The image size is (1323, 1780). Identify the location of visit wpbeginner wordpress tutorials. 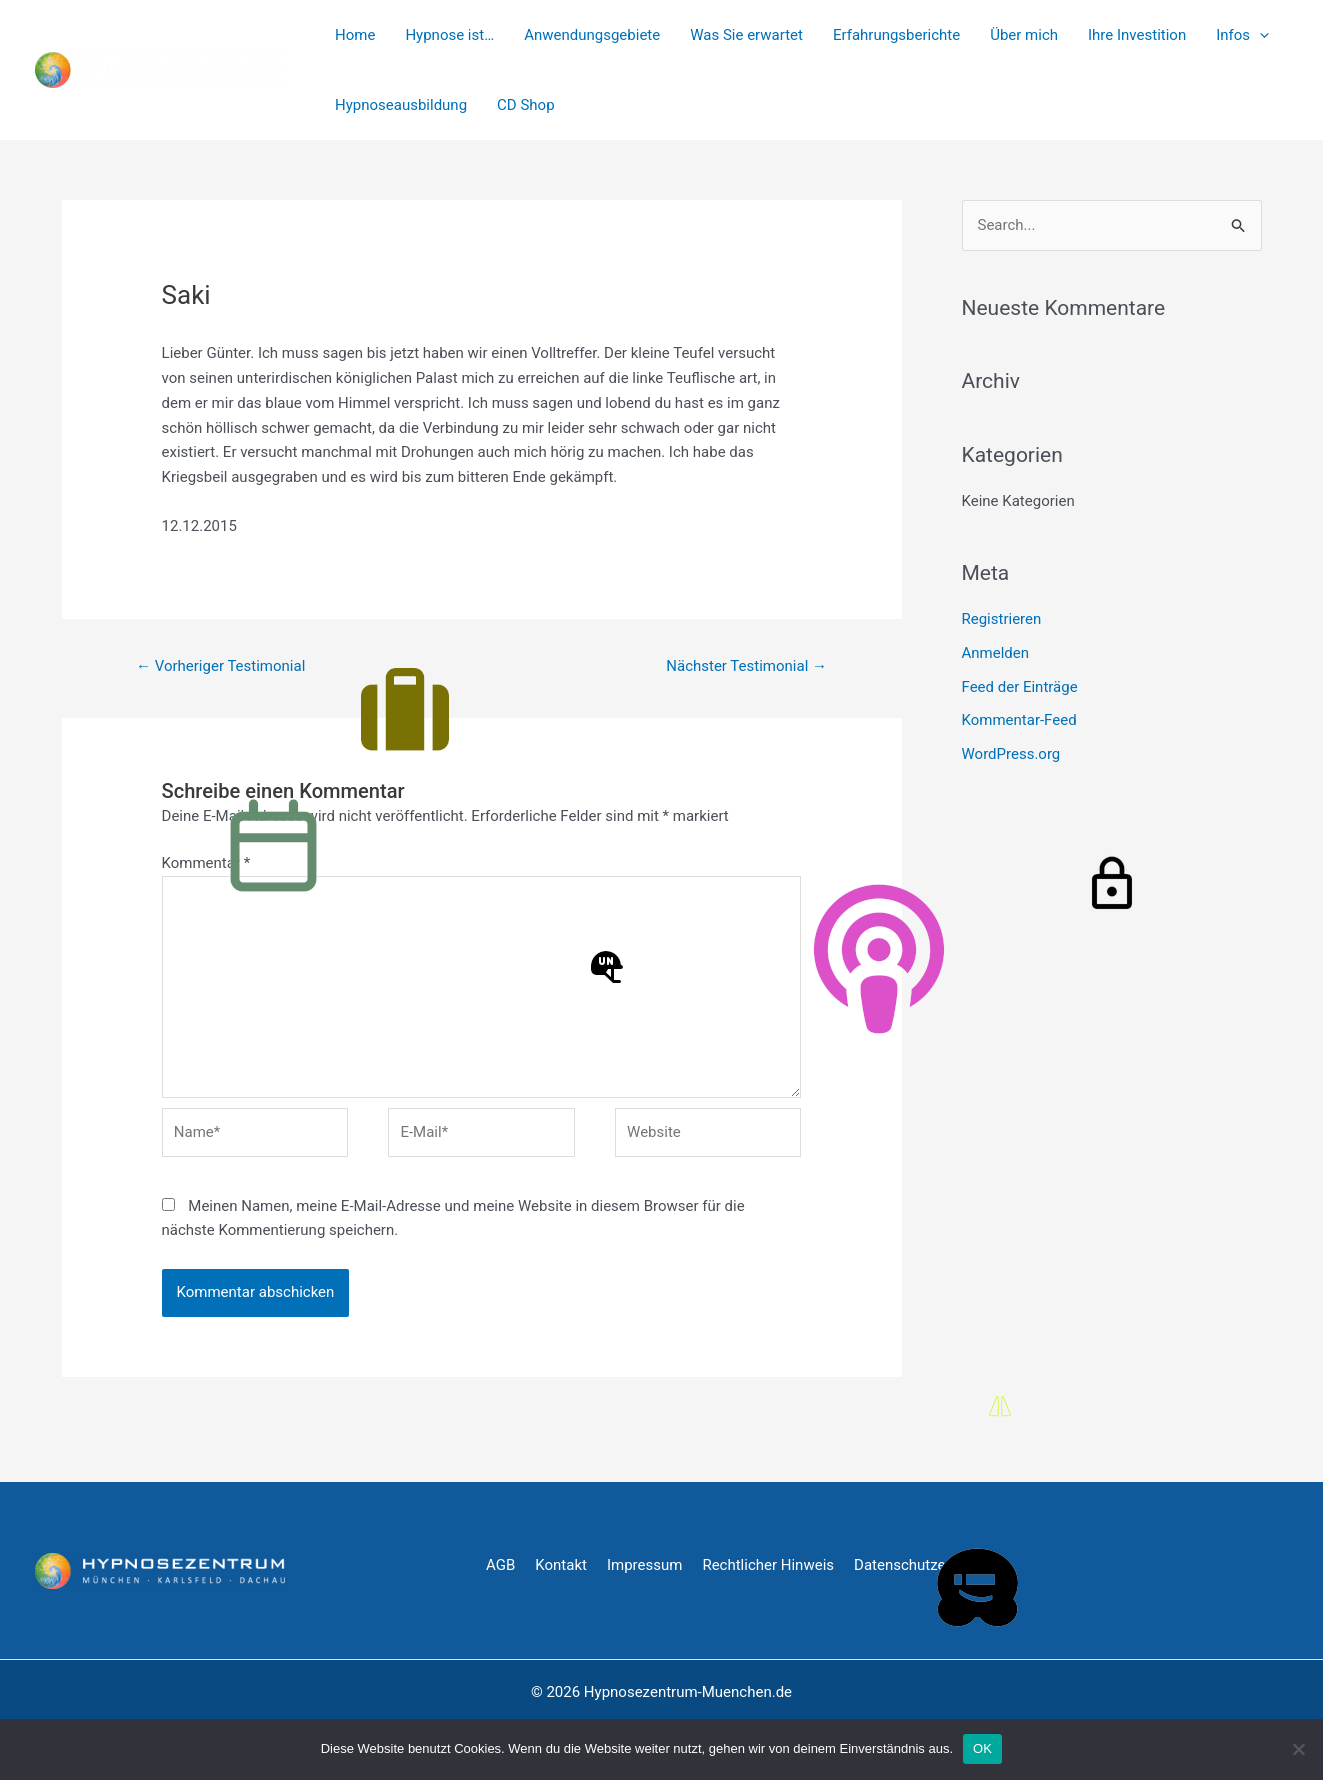
(977, 1587).